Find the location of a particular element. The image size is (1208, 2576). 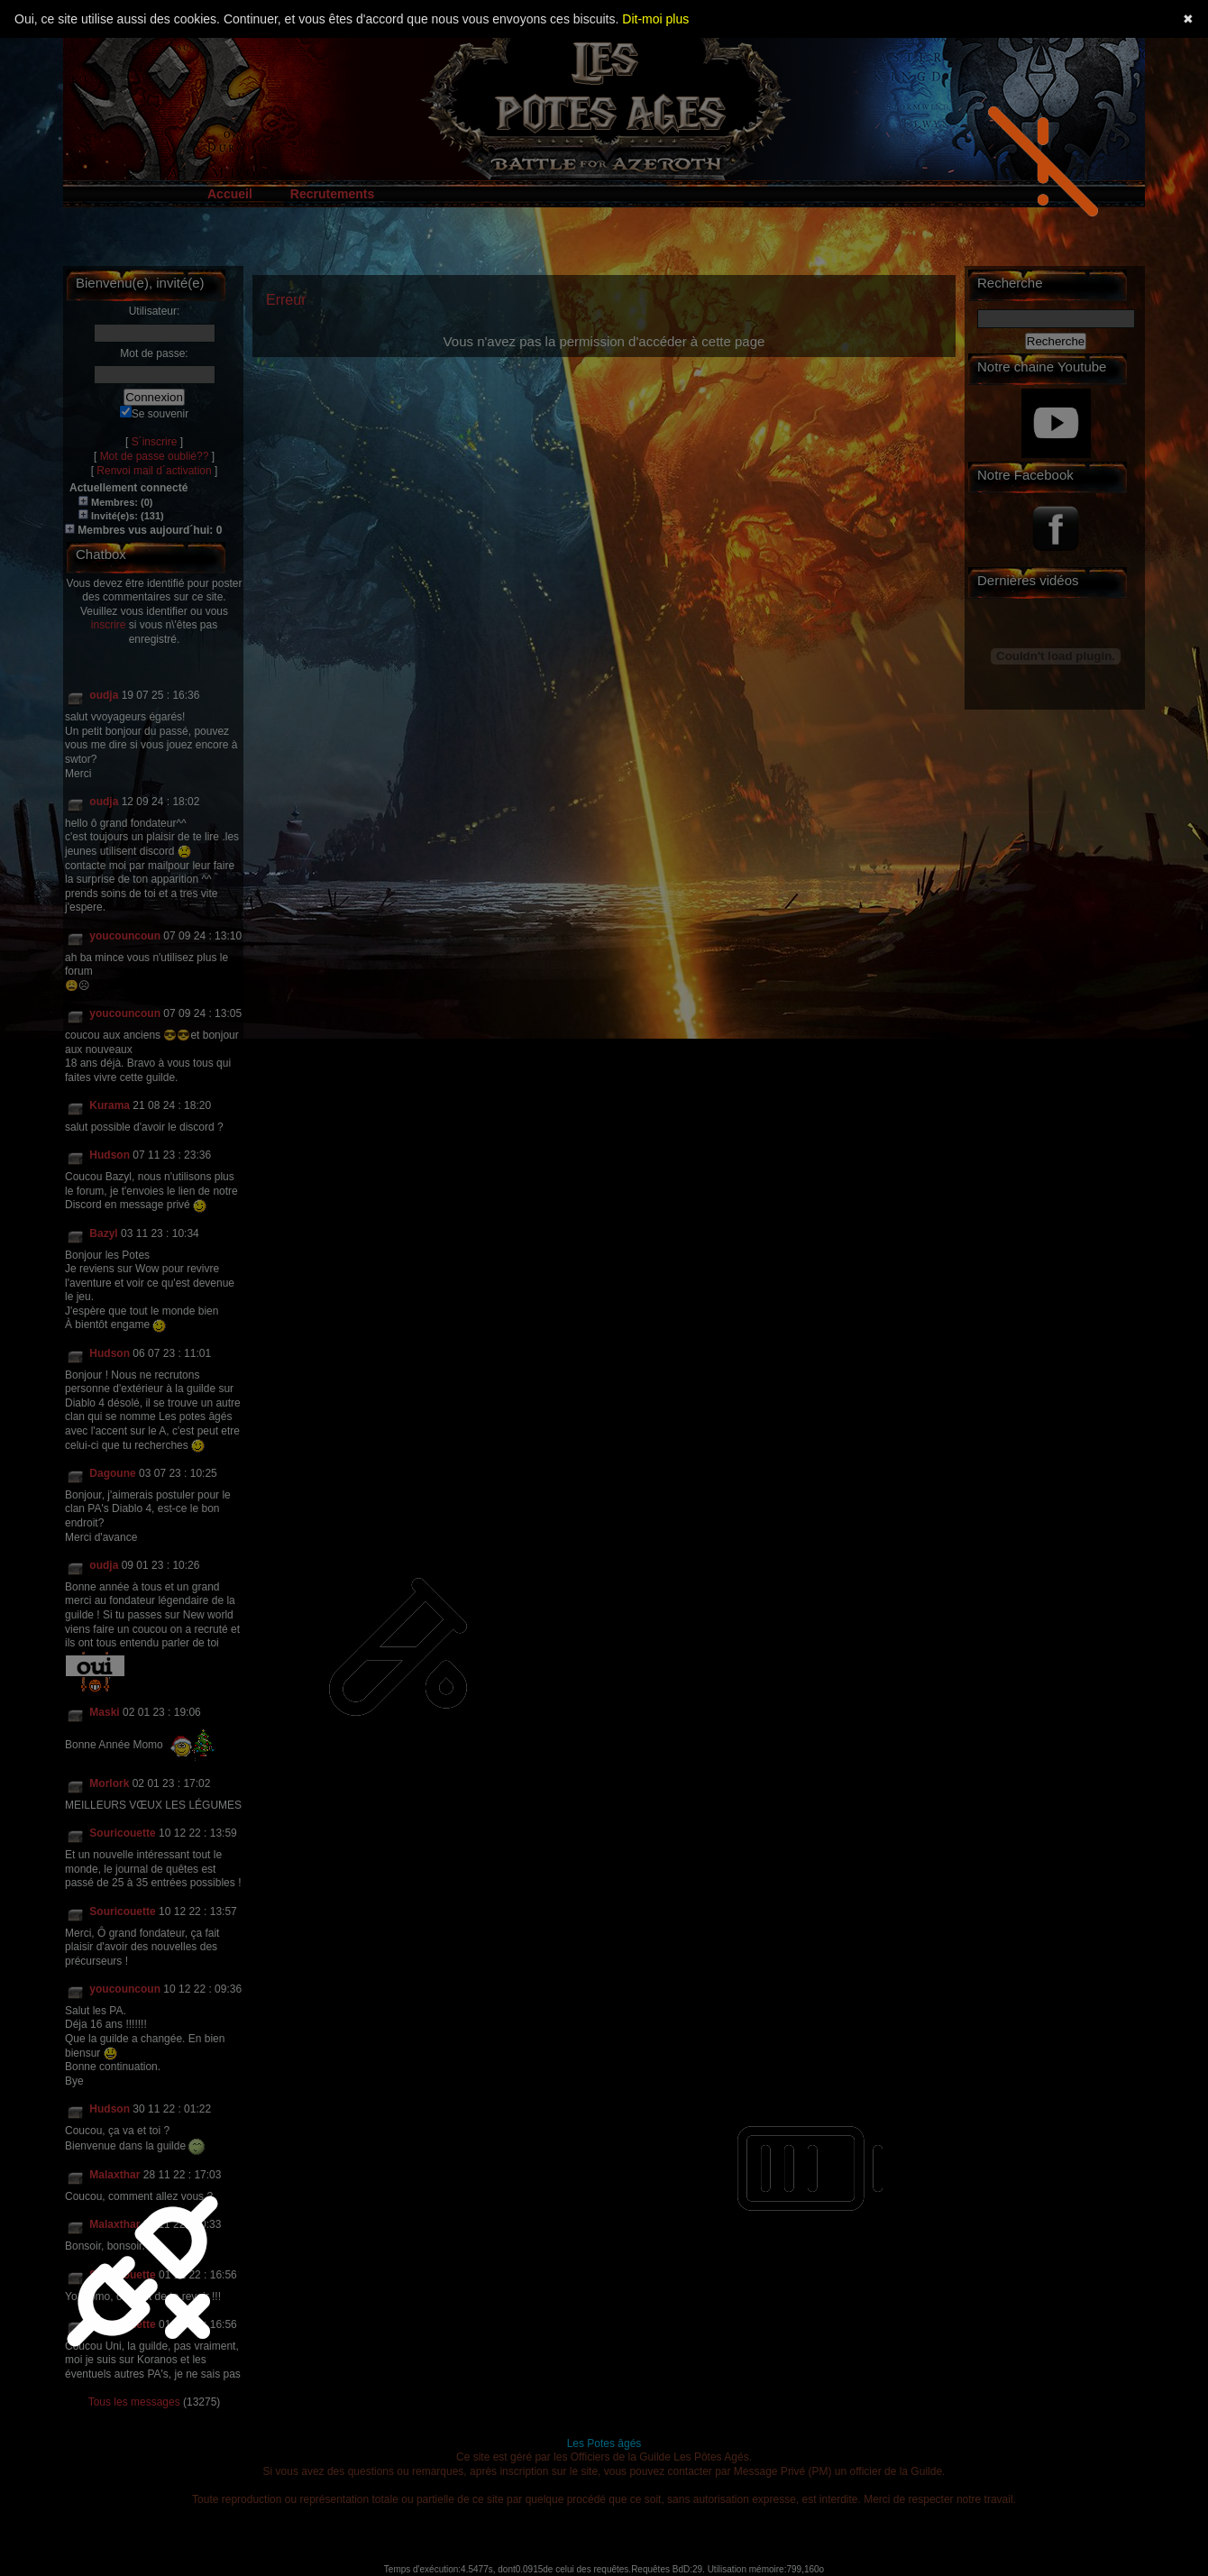

disconnect from power source is located at coordinates (142, 2271).